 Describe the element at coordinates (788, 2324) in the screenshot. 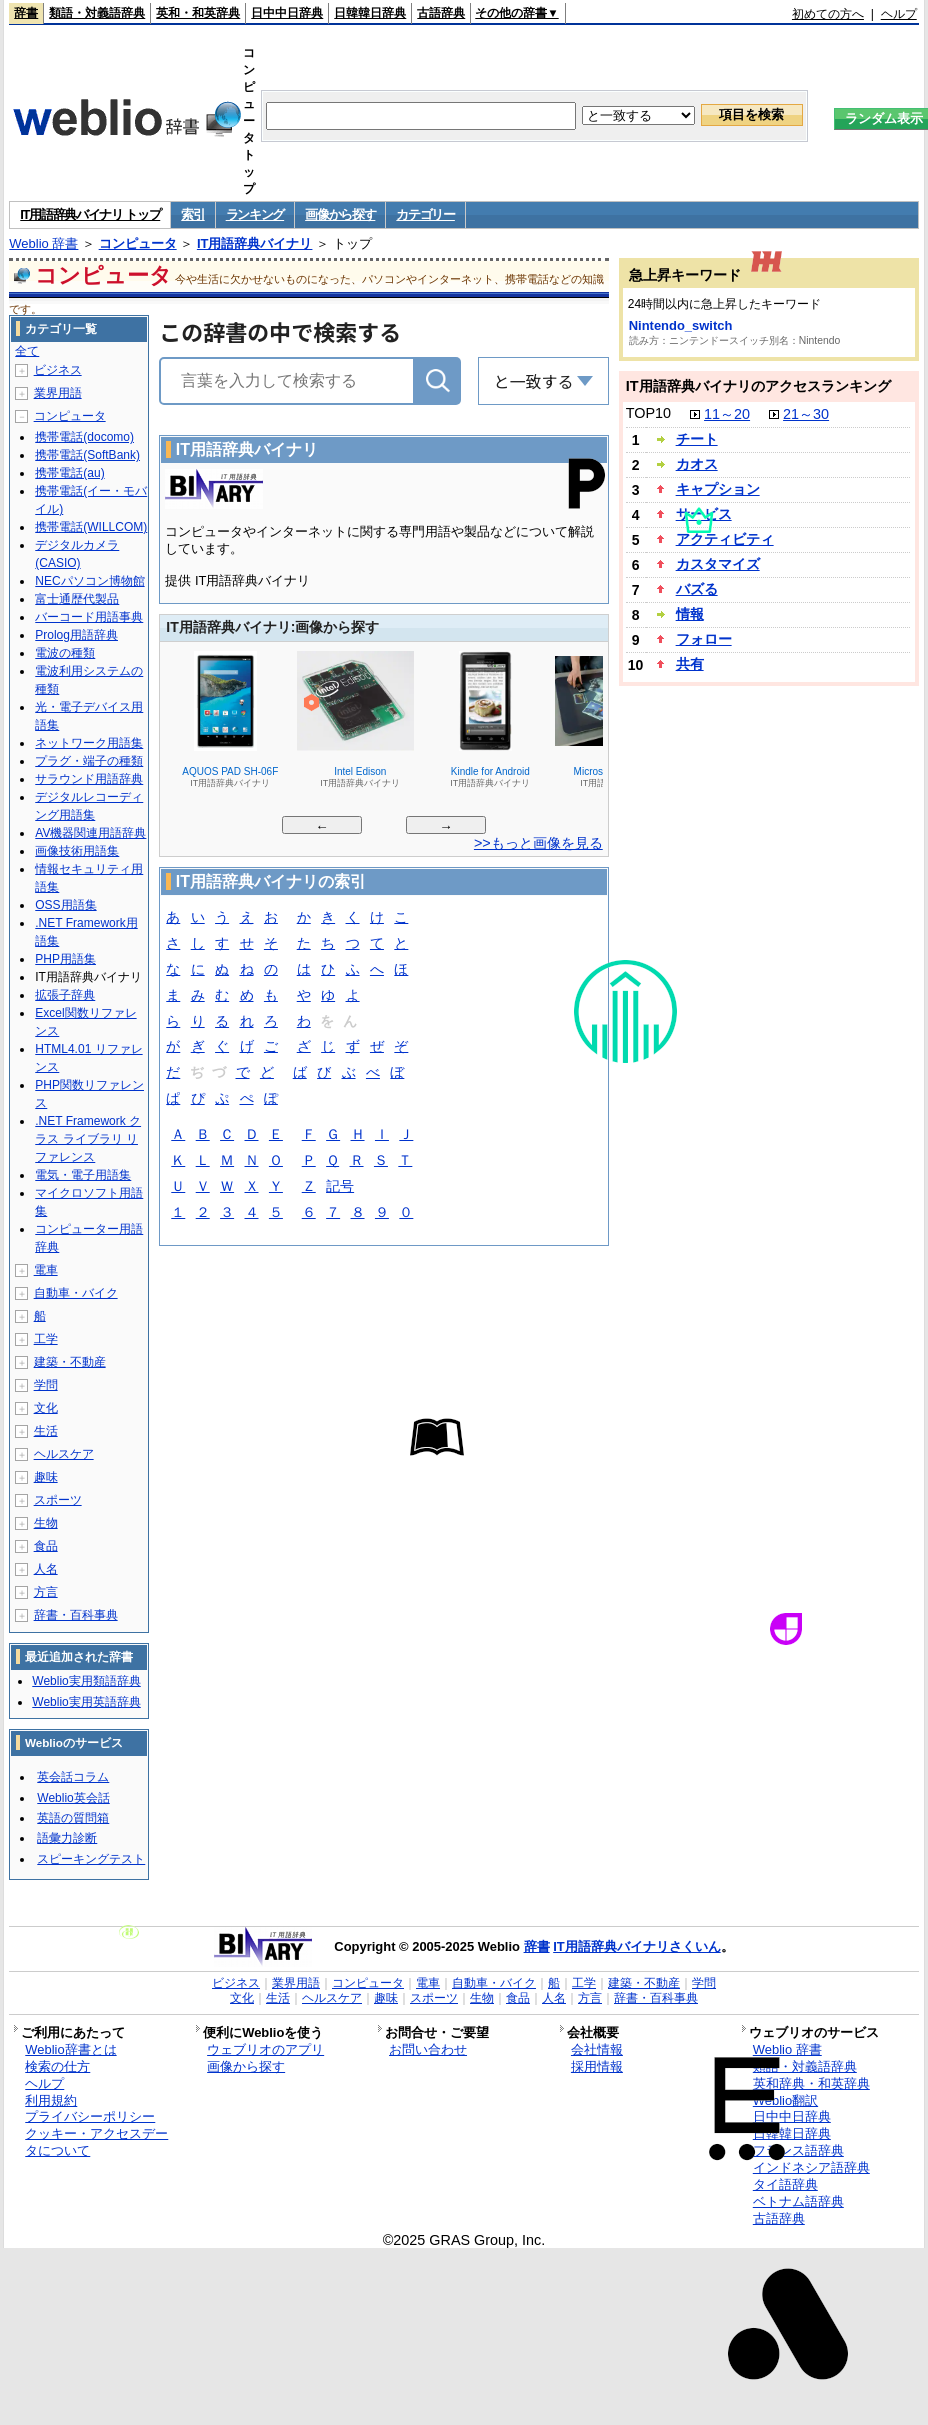

I see `analogue brand logo` at that location.